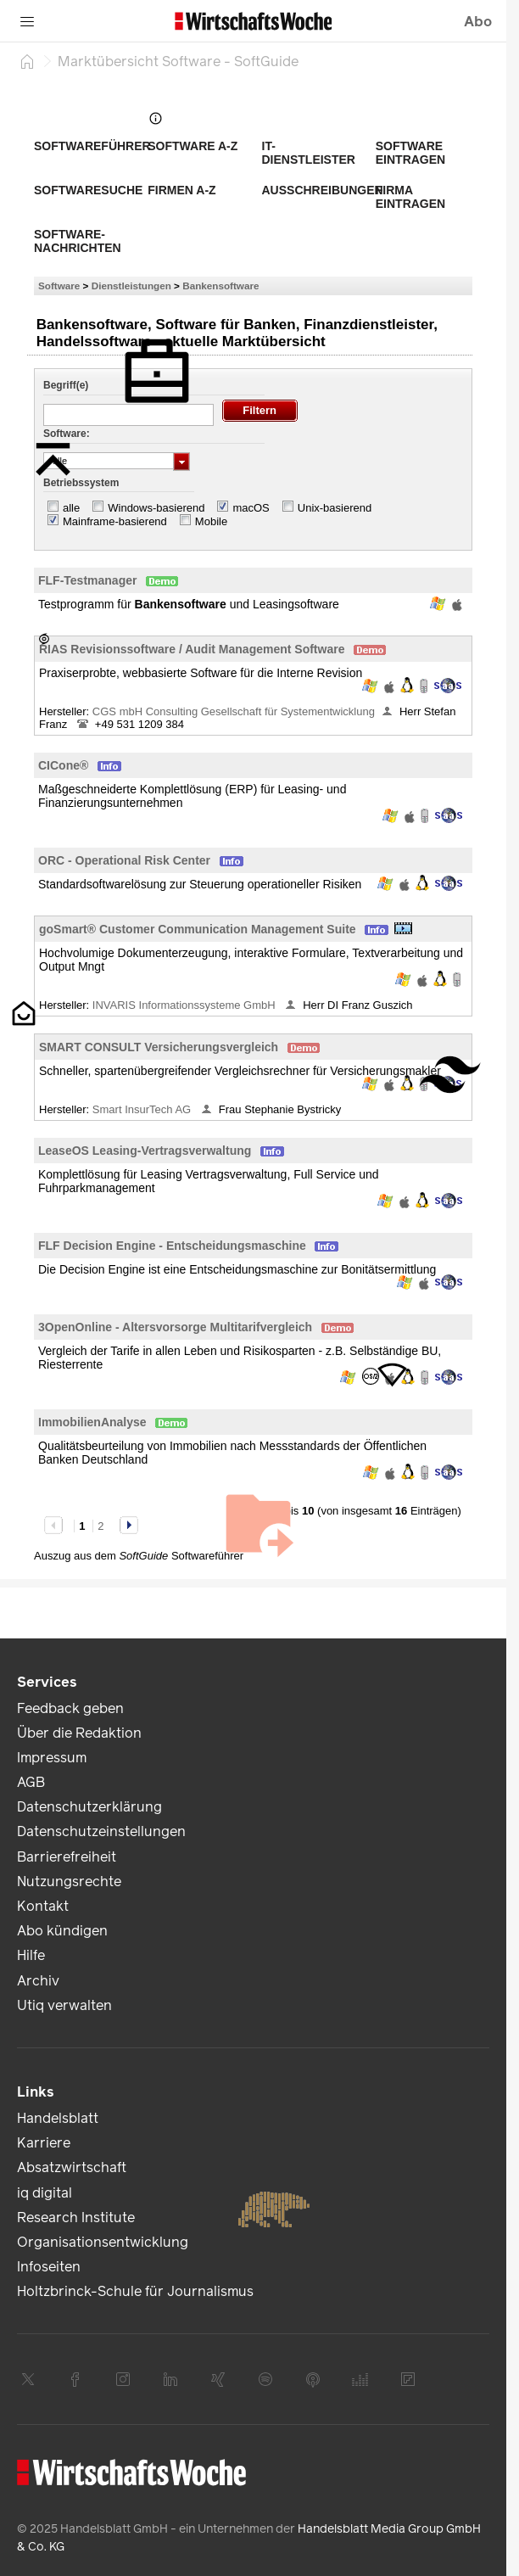  Describe the element at coordinates (157, 374) in the screenshot. I see `access work or business features` at that location.